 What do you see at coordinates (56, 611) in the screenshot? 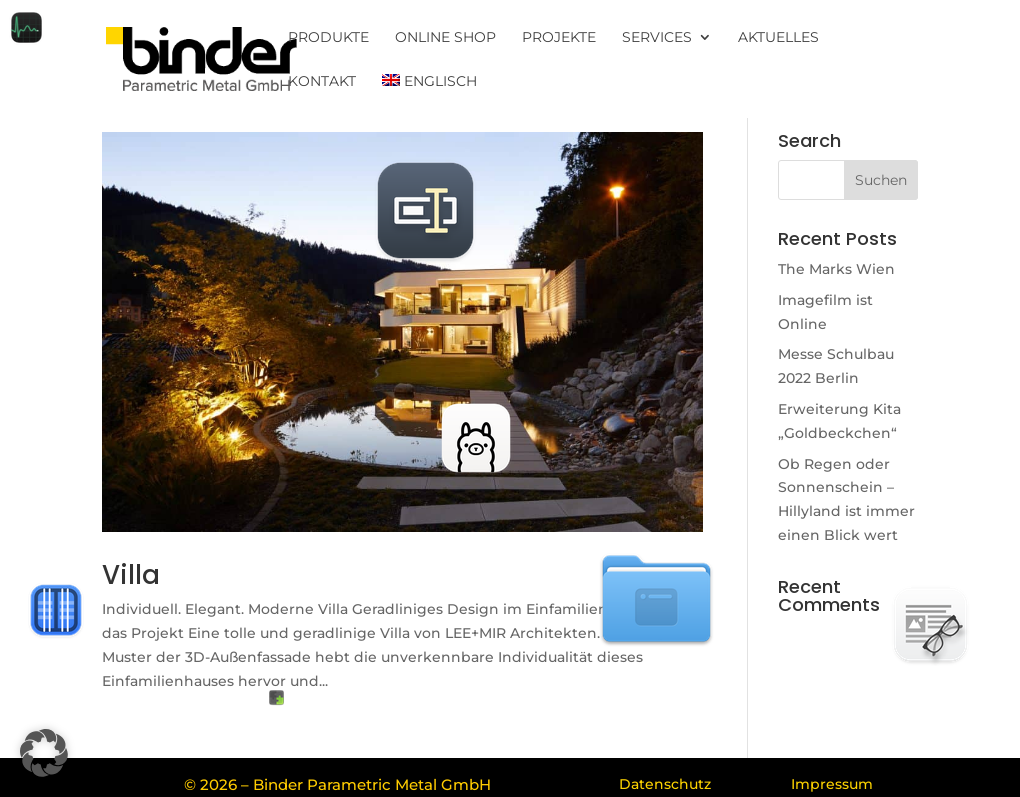
I see `open virtualization container settings` at bounding box center [56, 611].